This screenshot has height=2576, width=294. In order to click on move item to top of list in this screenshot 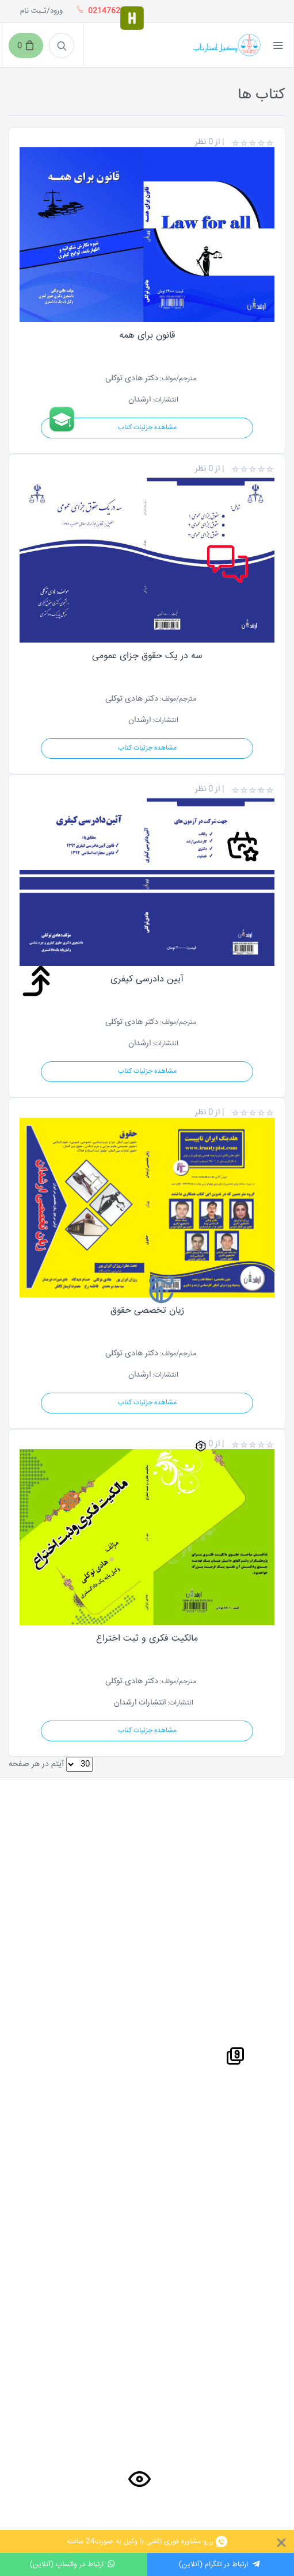, I will do `click(37, 981)`.